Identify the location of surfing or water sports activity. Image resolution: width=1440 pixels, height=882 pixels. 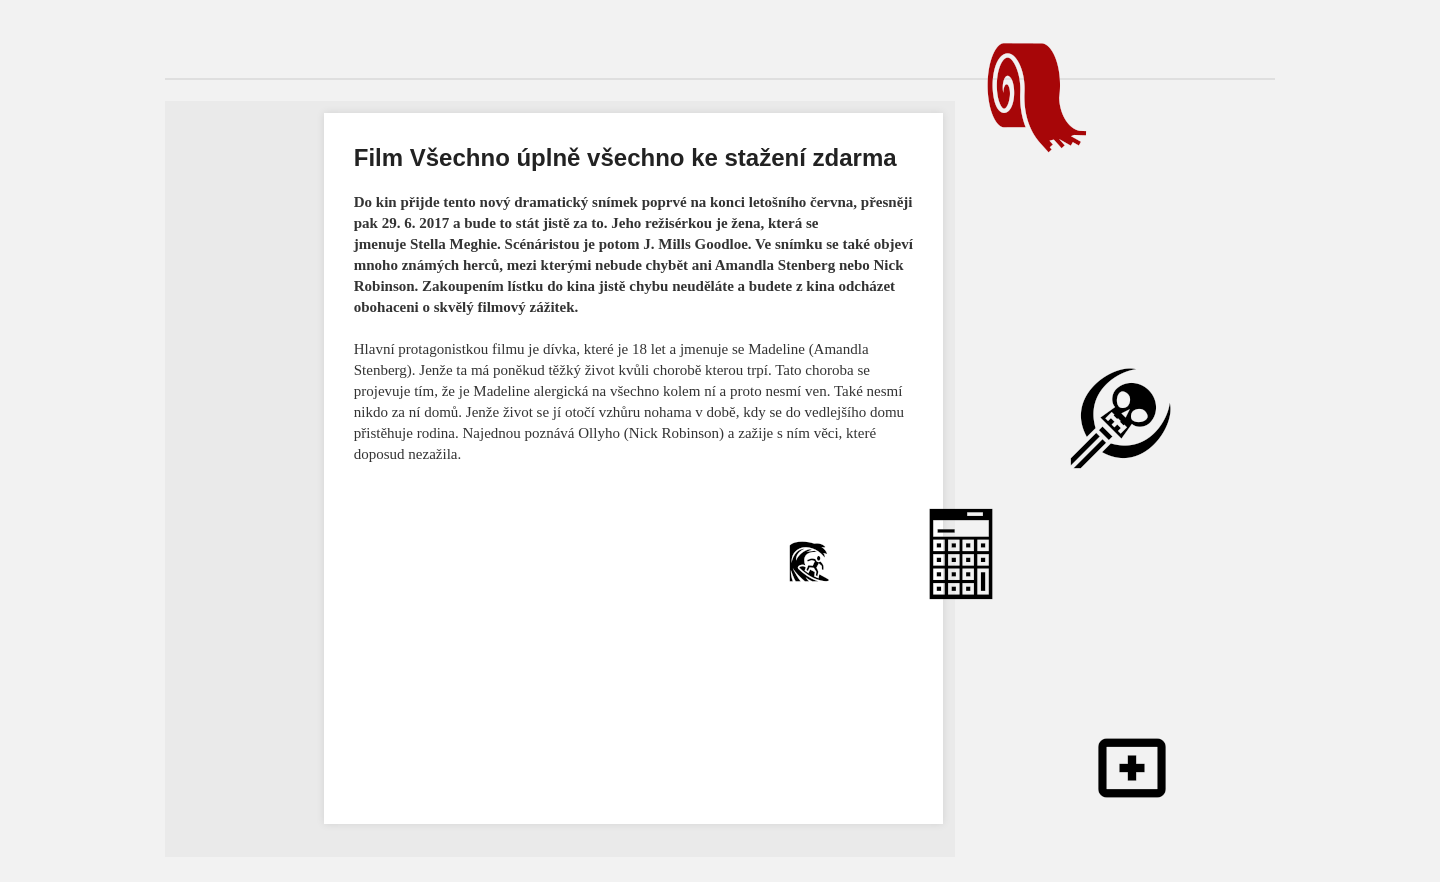
(809, 561).